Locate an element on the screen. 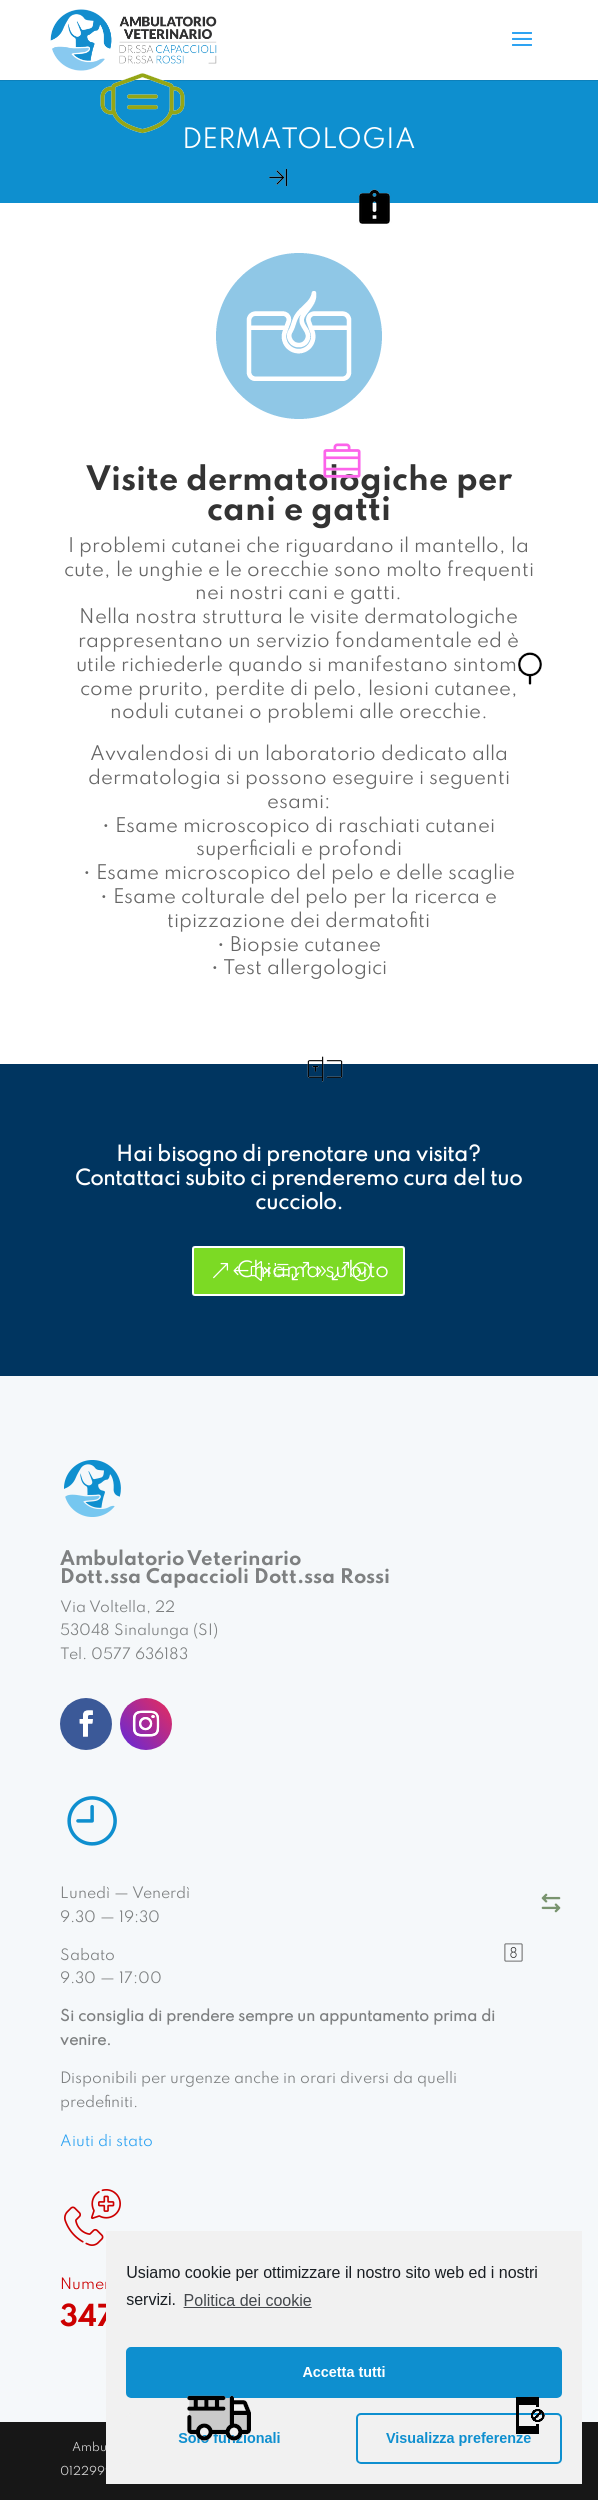  enter text in a form field is located at coordinates (325, 1069).